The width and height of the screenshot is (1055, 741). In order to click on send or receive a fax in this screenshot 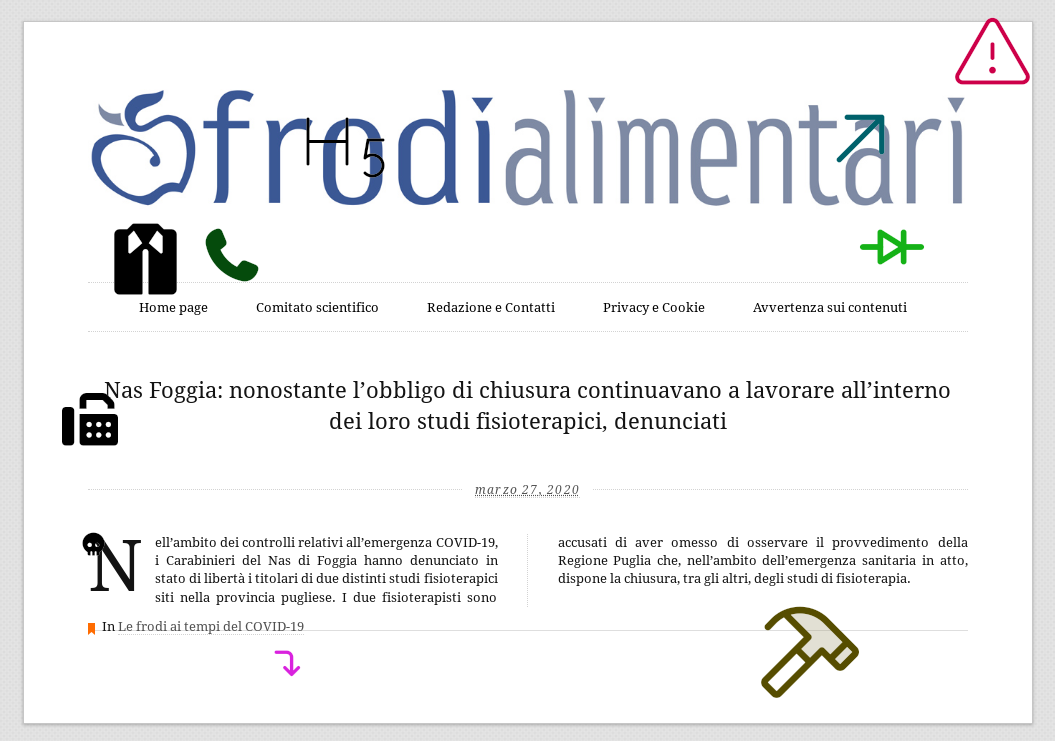, I will do `click(90, 421)`.